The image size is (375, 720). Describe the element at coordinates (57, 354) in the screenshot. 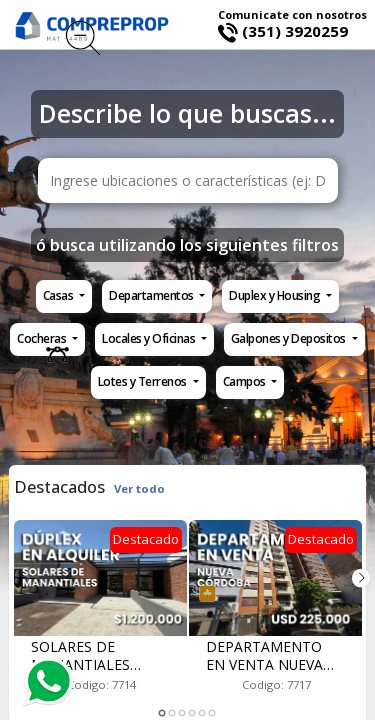

I see `edit vector path curves` at that location.